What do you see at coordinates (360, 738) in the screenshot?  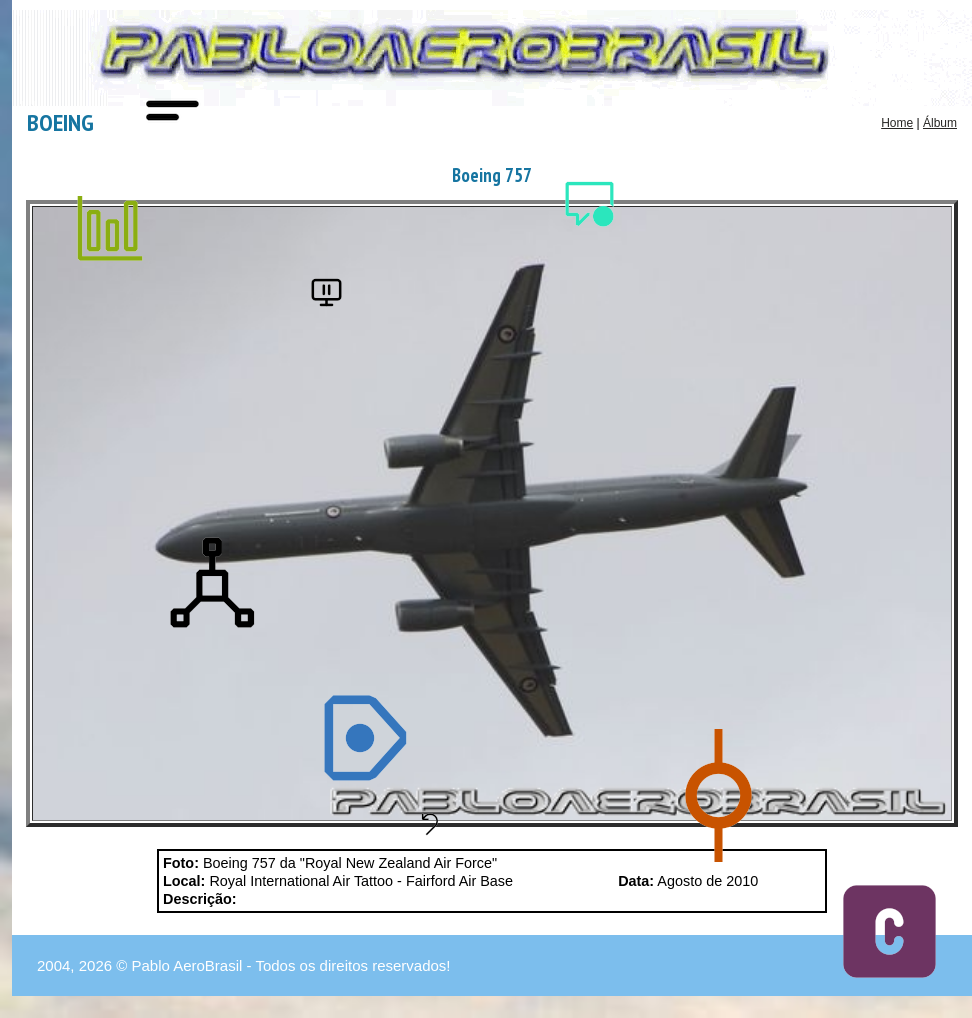 I see `indicates the current active line during debugging` at bounding box center [360, 738].